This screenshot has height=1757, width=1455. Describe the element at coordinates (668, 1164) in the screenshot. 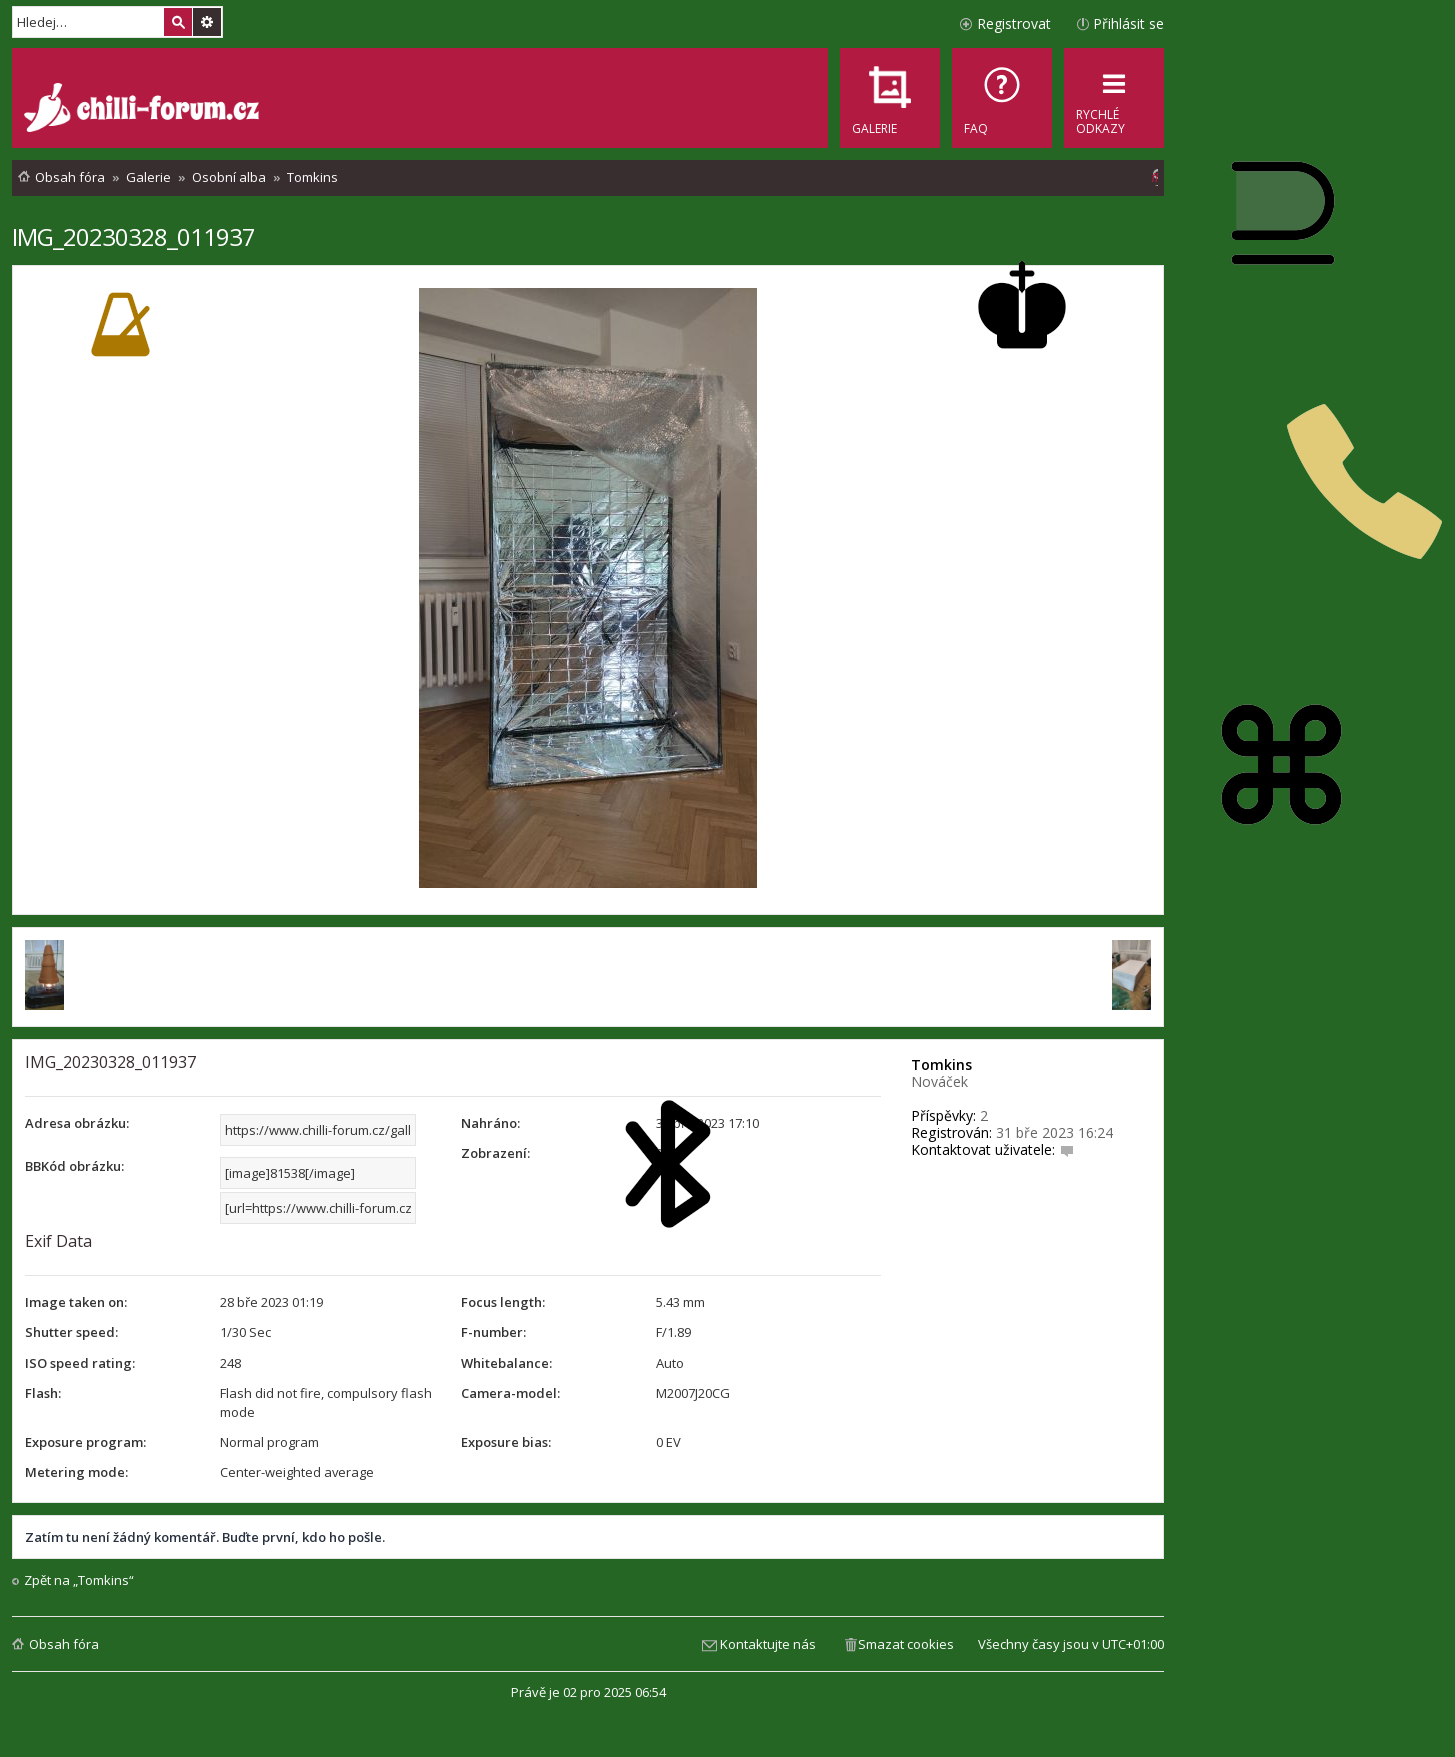

I see `toggle bluetooth connectivity on or off` at that location.